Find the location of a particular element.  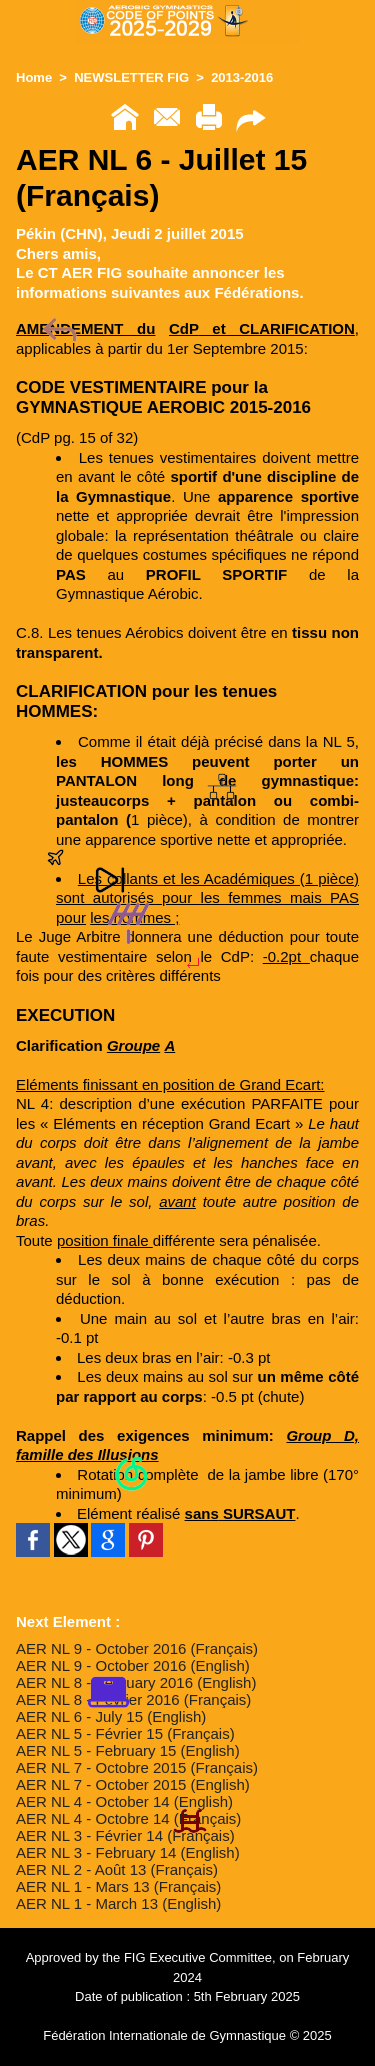

enable airplane mode is located at coordinates (55, 857).